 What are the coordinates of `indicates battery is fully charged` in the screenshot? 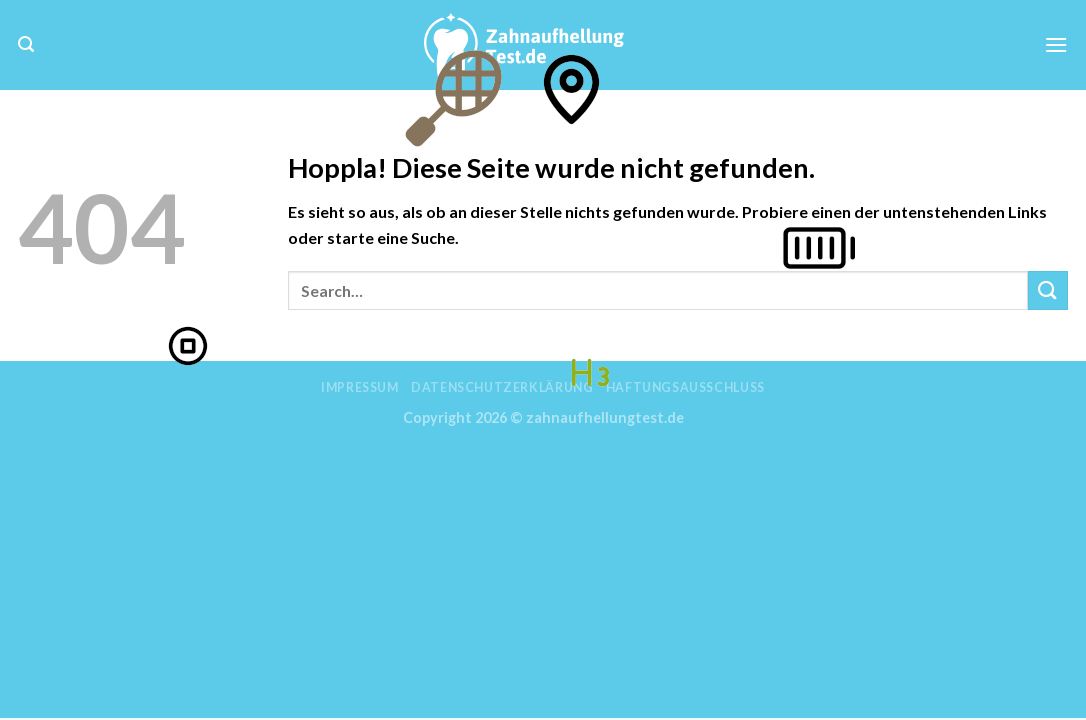 It's located at (818, 248).